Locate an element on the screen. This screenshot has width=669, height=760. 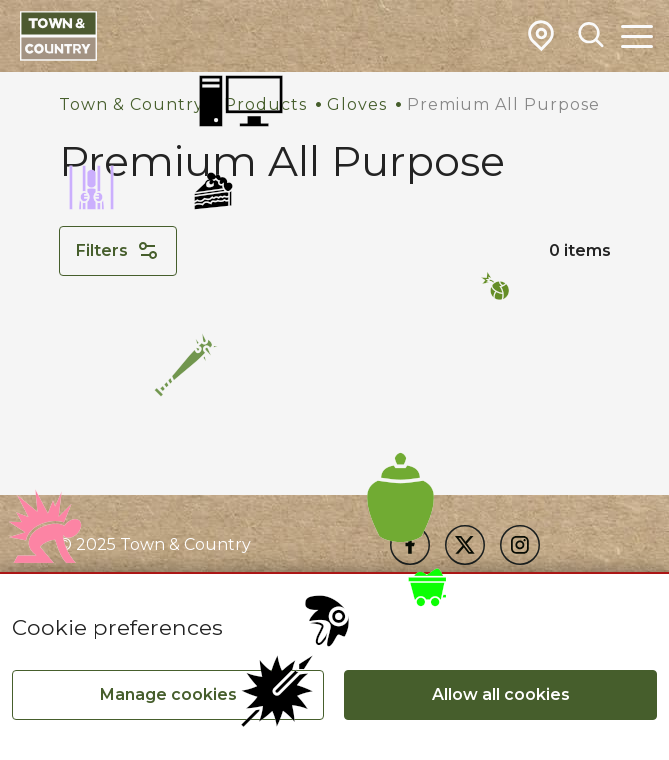
indicates back pain or spinal discomfort is located at coordinates (44, 526).